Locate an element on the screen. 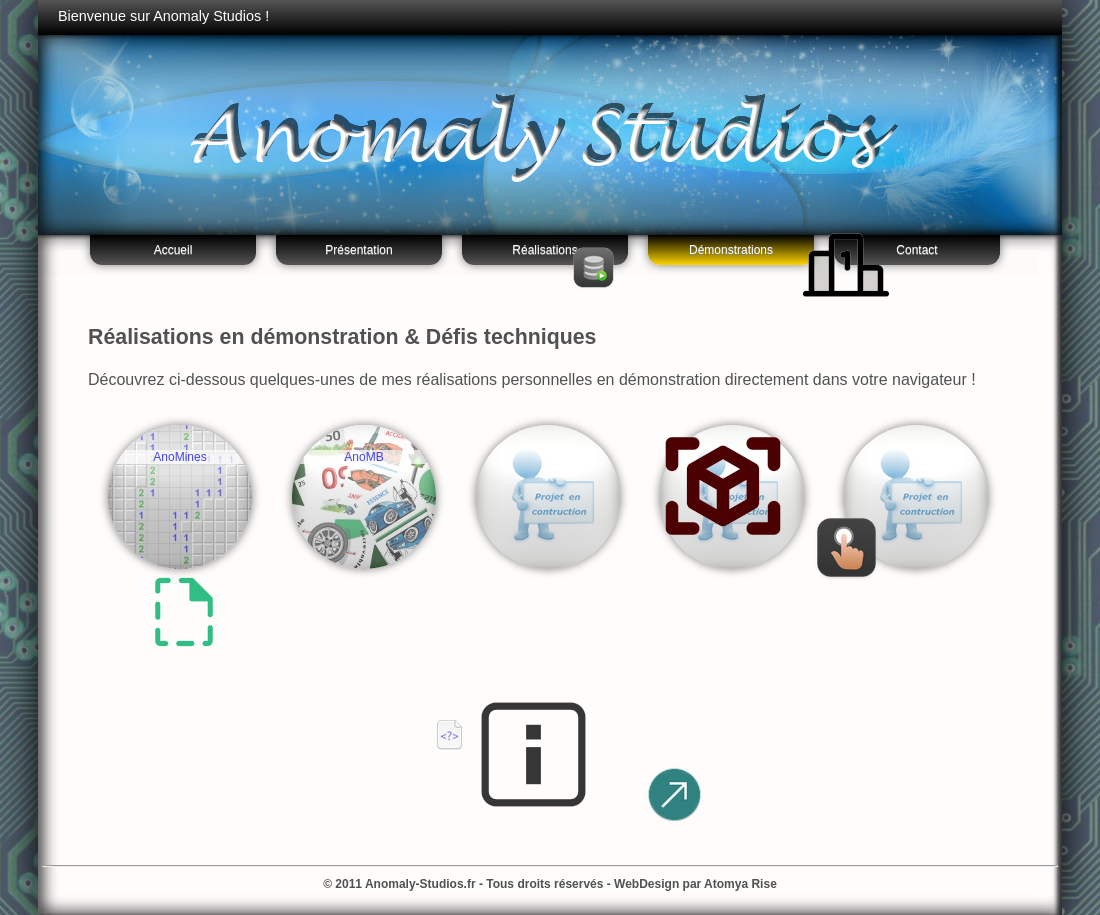 This screenshot has width=1100, height=915. scan or detect 3D objects is located at coordinates (723, 486).